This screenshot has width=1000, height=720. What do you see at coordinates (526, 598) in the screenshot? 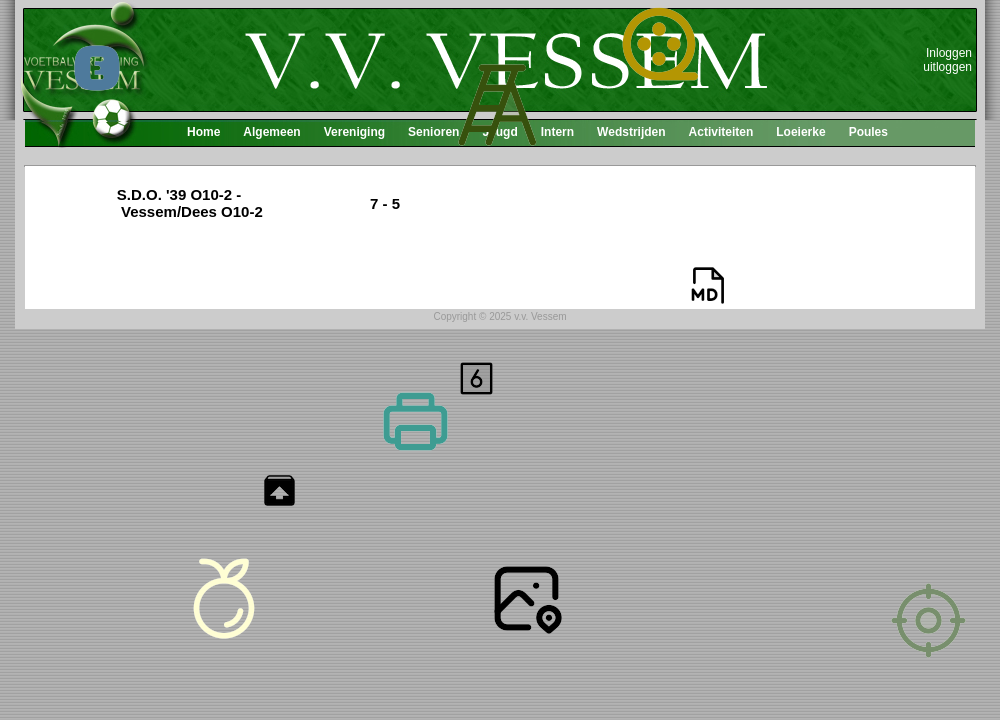
I see `pin a photo to a specific location` at bounding box center [526, 598].